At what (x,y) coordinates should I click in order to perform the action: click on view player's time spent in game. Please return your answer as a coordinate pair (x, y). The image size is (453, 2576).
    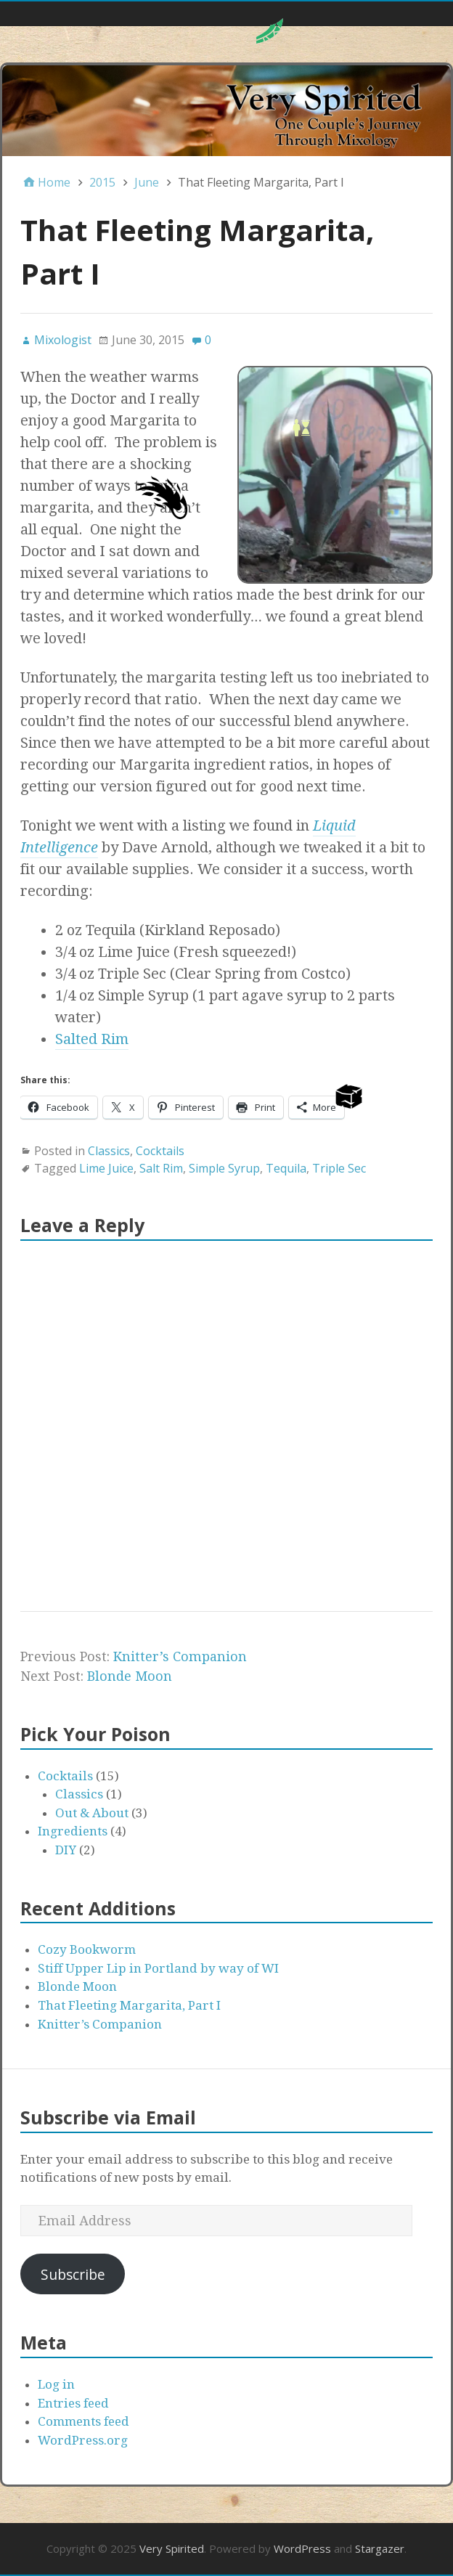
    Looking at the image, I should click on (301, 428).